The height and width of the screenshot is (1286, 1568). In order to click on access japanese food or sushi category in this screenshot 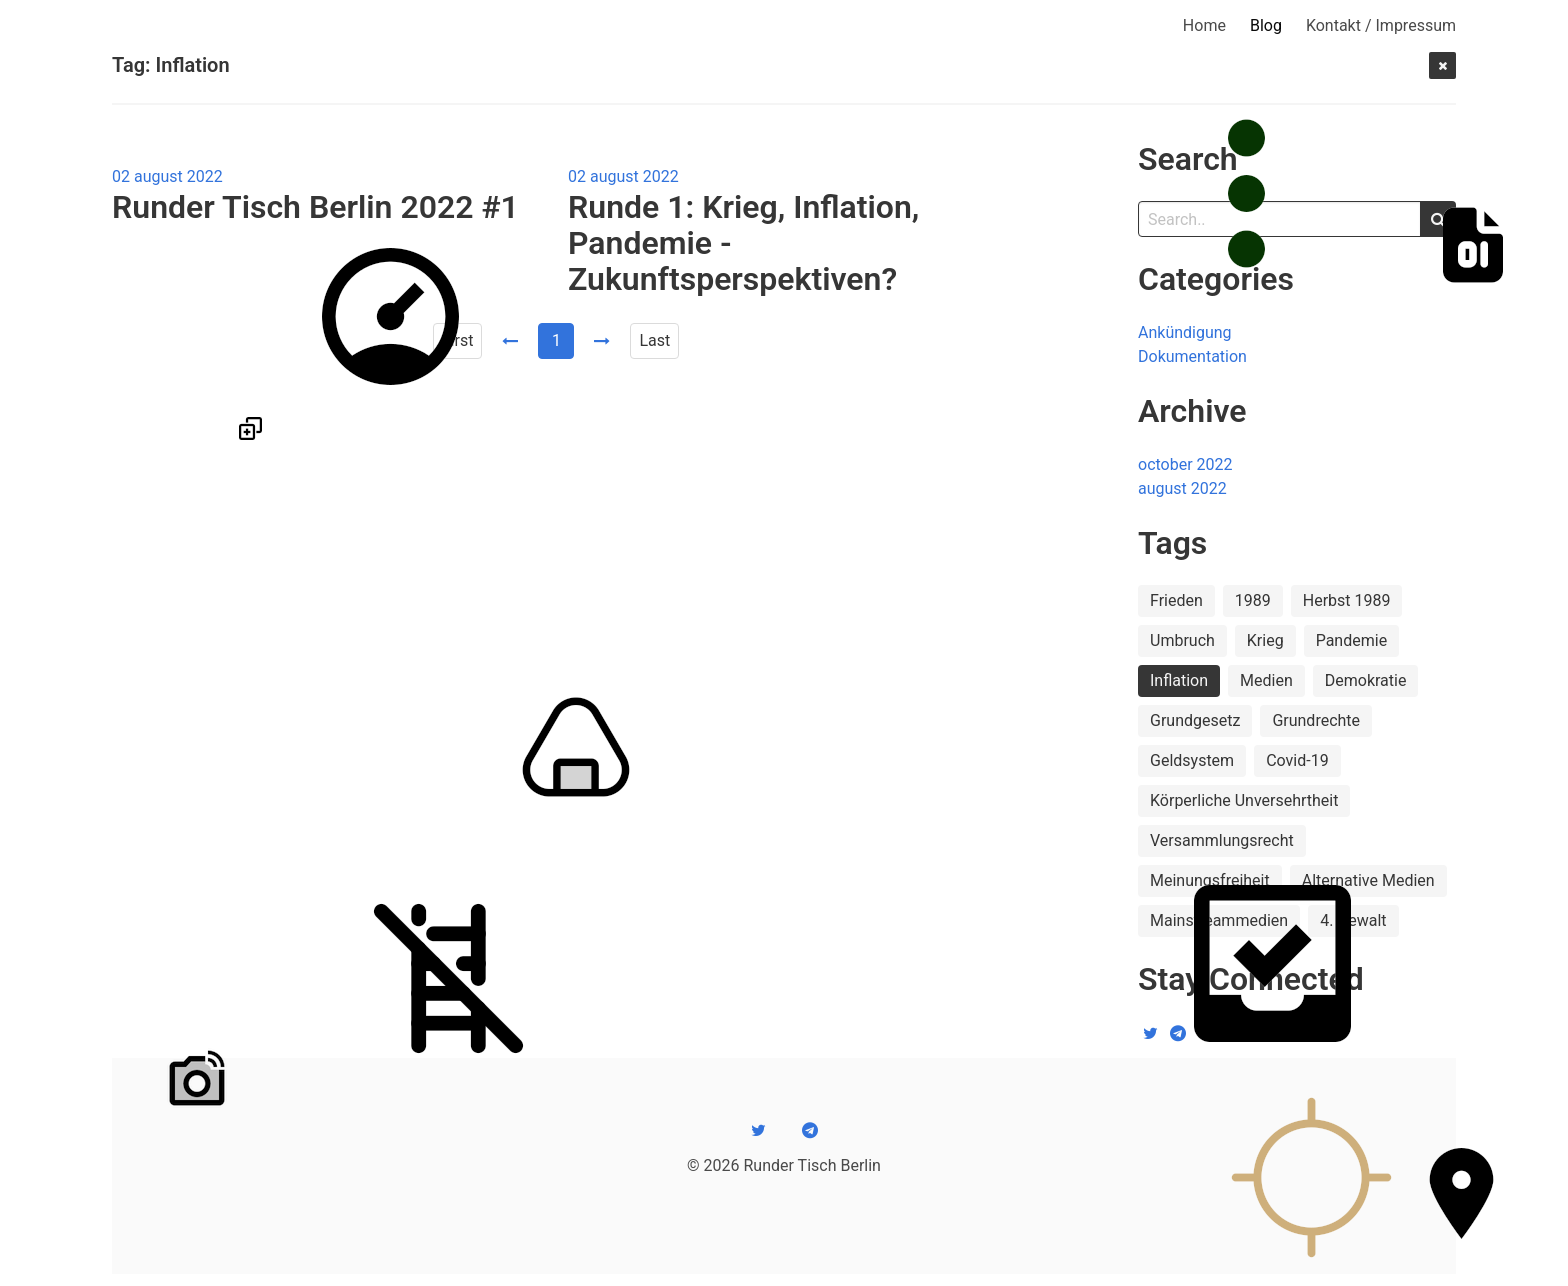, I will do `click(576, 747)`.